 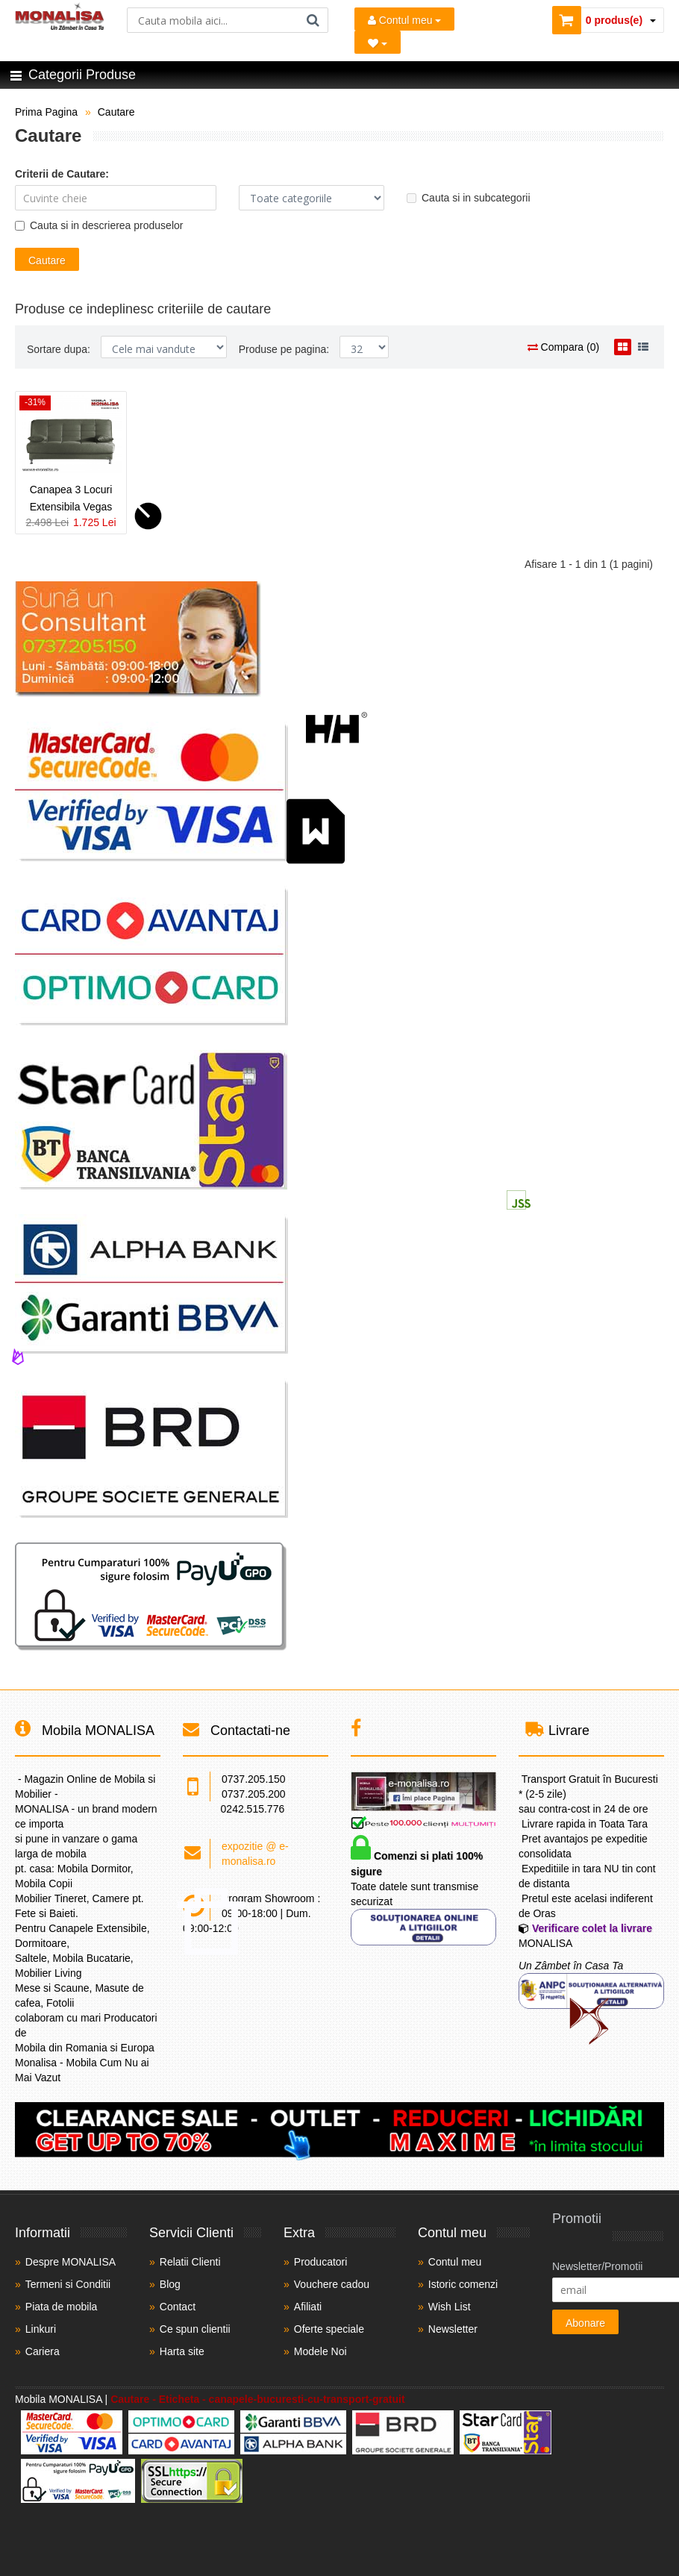 What do you see at coordinates (316, 831) in the screenshot?
I see `open a Microsoft Word document` at bounding box center [316, 831].